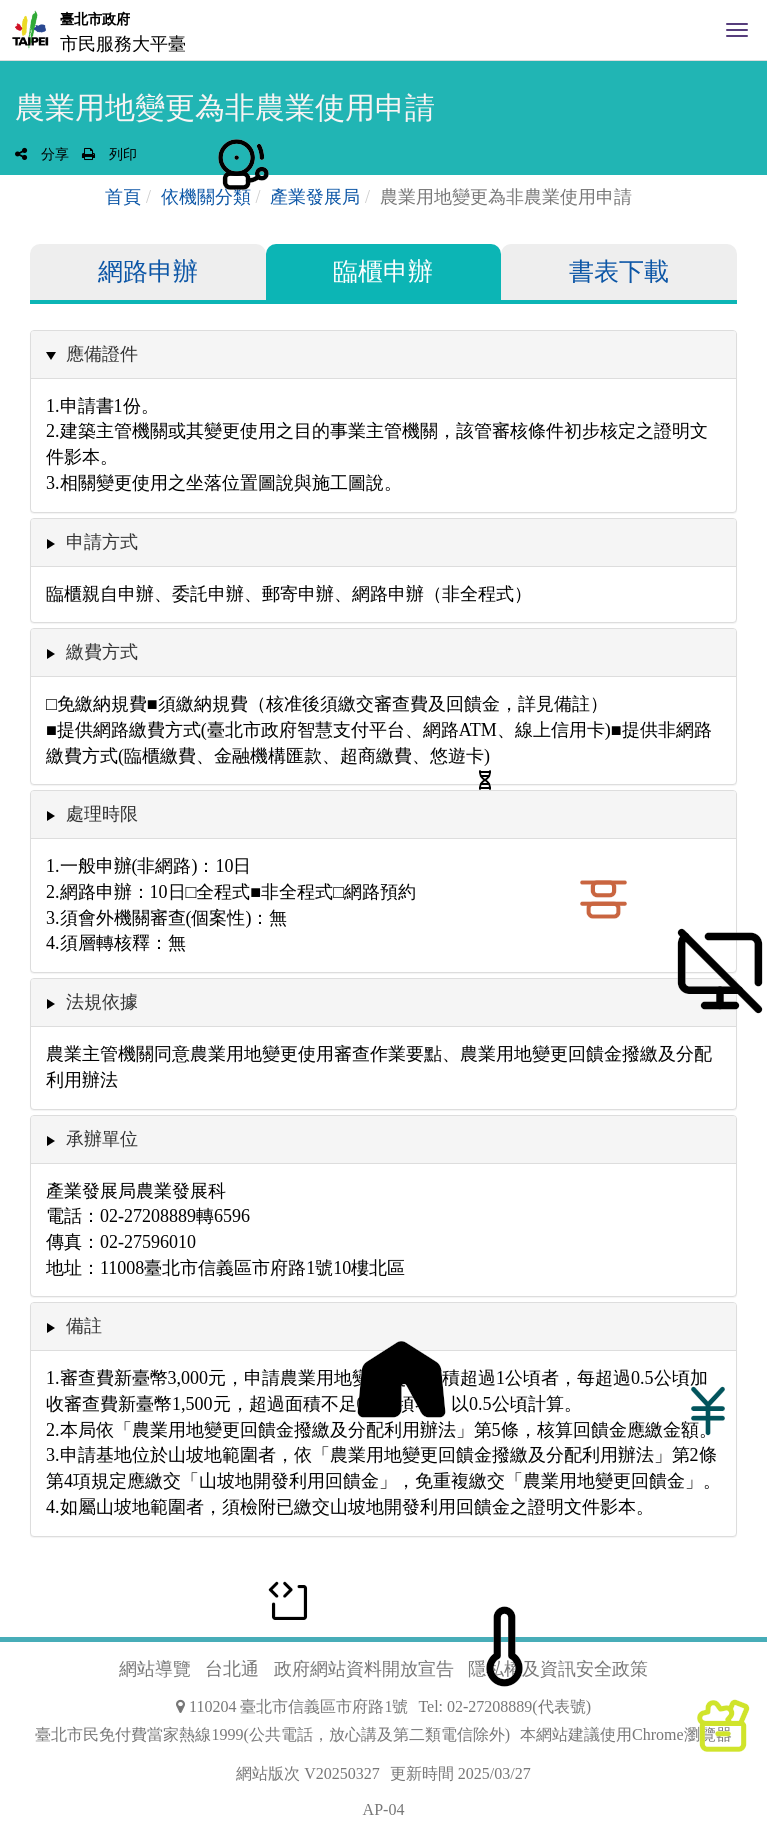 This screenshot has height=1837, width=767. What do you see at coordinates (401, 1378) in the screenshot?
I see `access camping or outdoor activity information` at bounding box center [401, 1378].